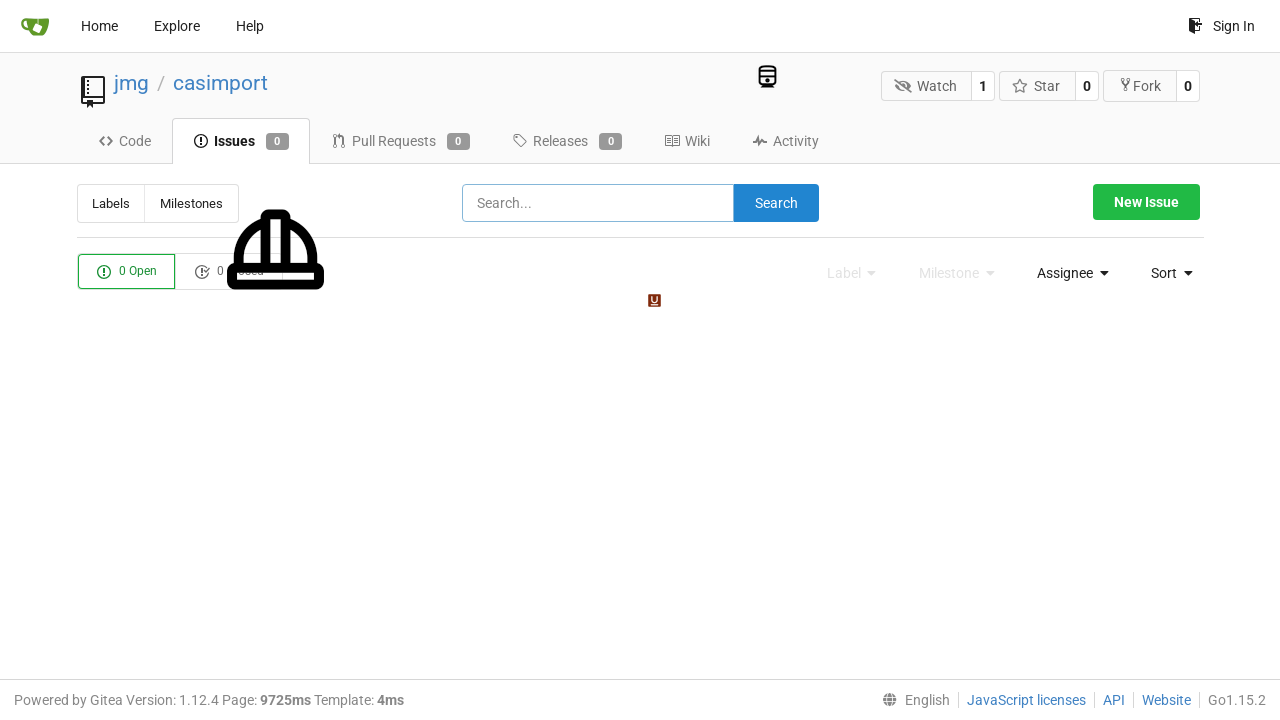  I want to click on access construction or work site settings, so click(275, 254).